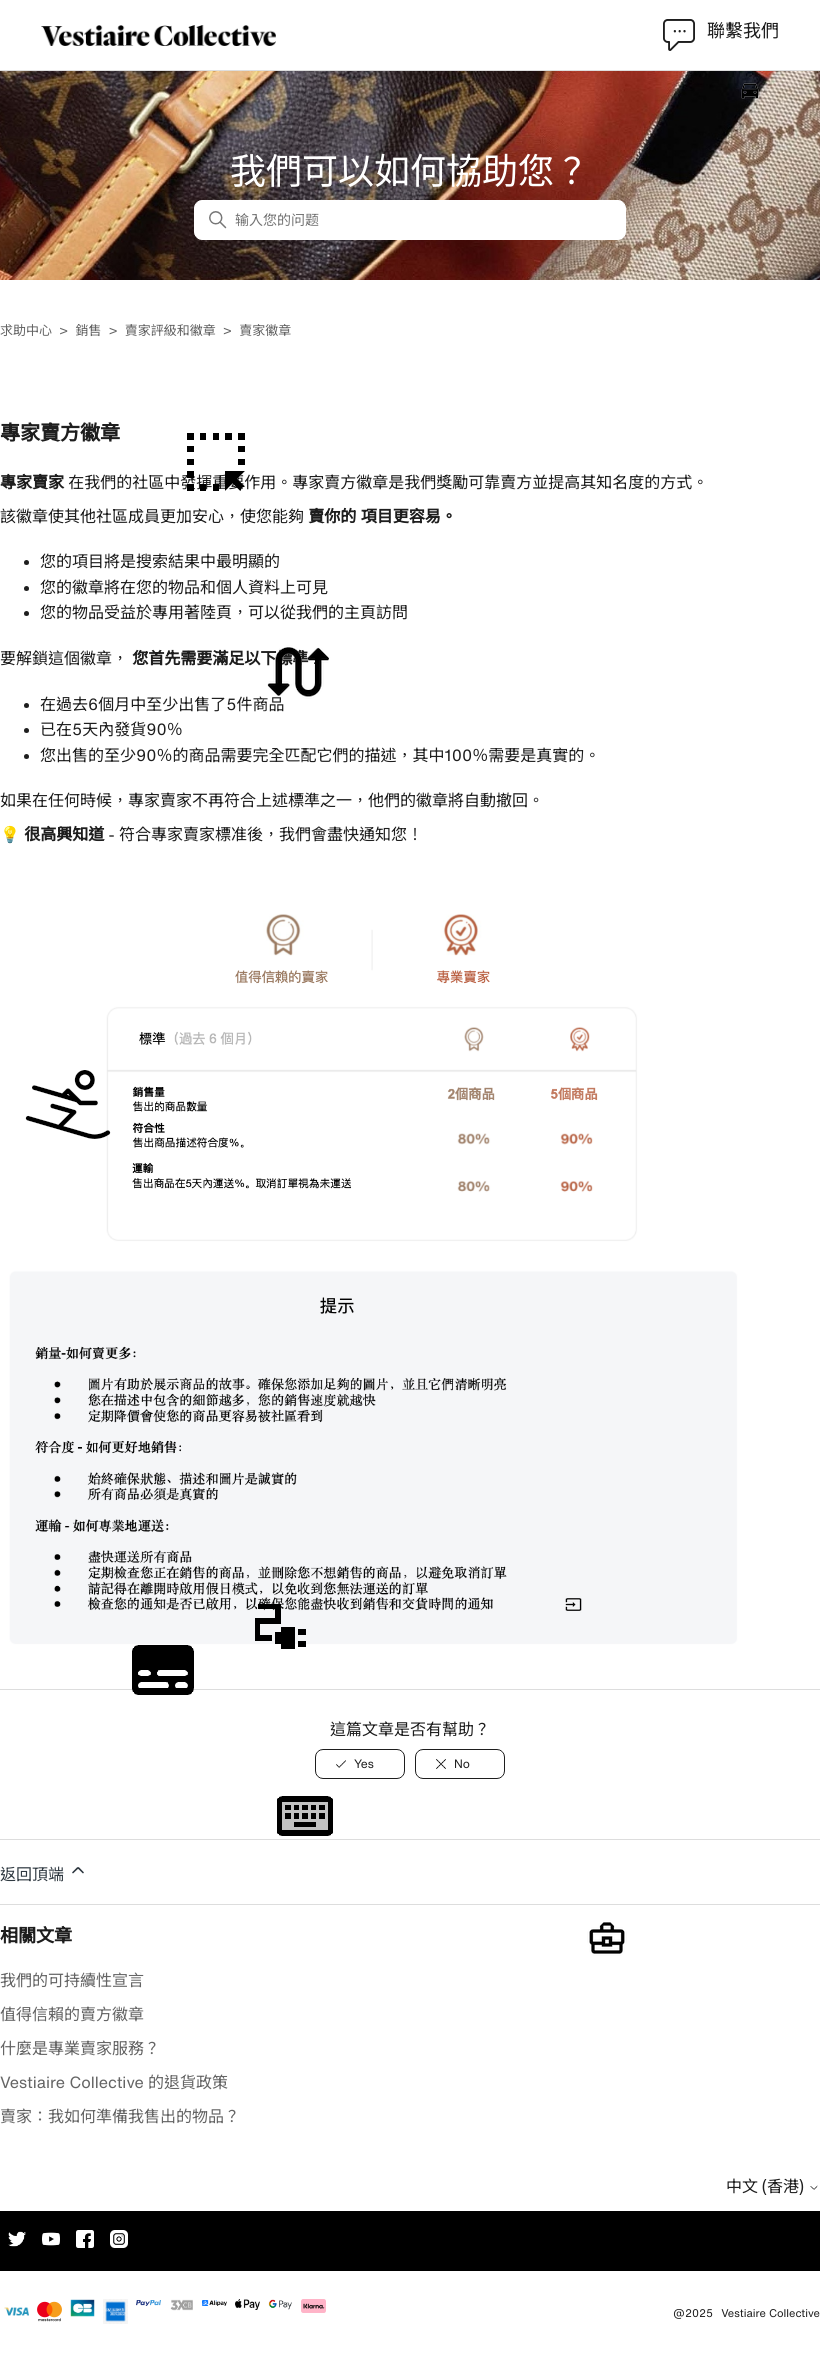 The width and height of the screenshot is (820, 2357). I want to click on access skiing or winter sports activities, so click(68, 1106).